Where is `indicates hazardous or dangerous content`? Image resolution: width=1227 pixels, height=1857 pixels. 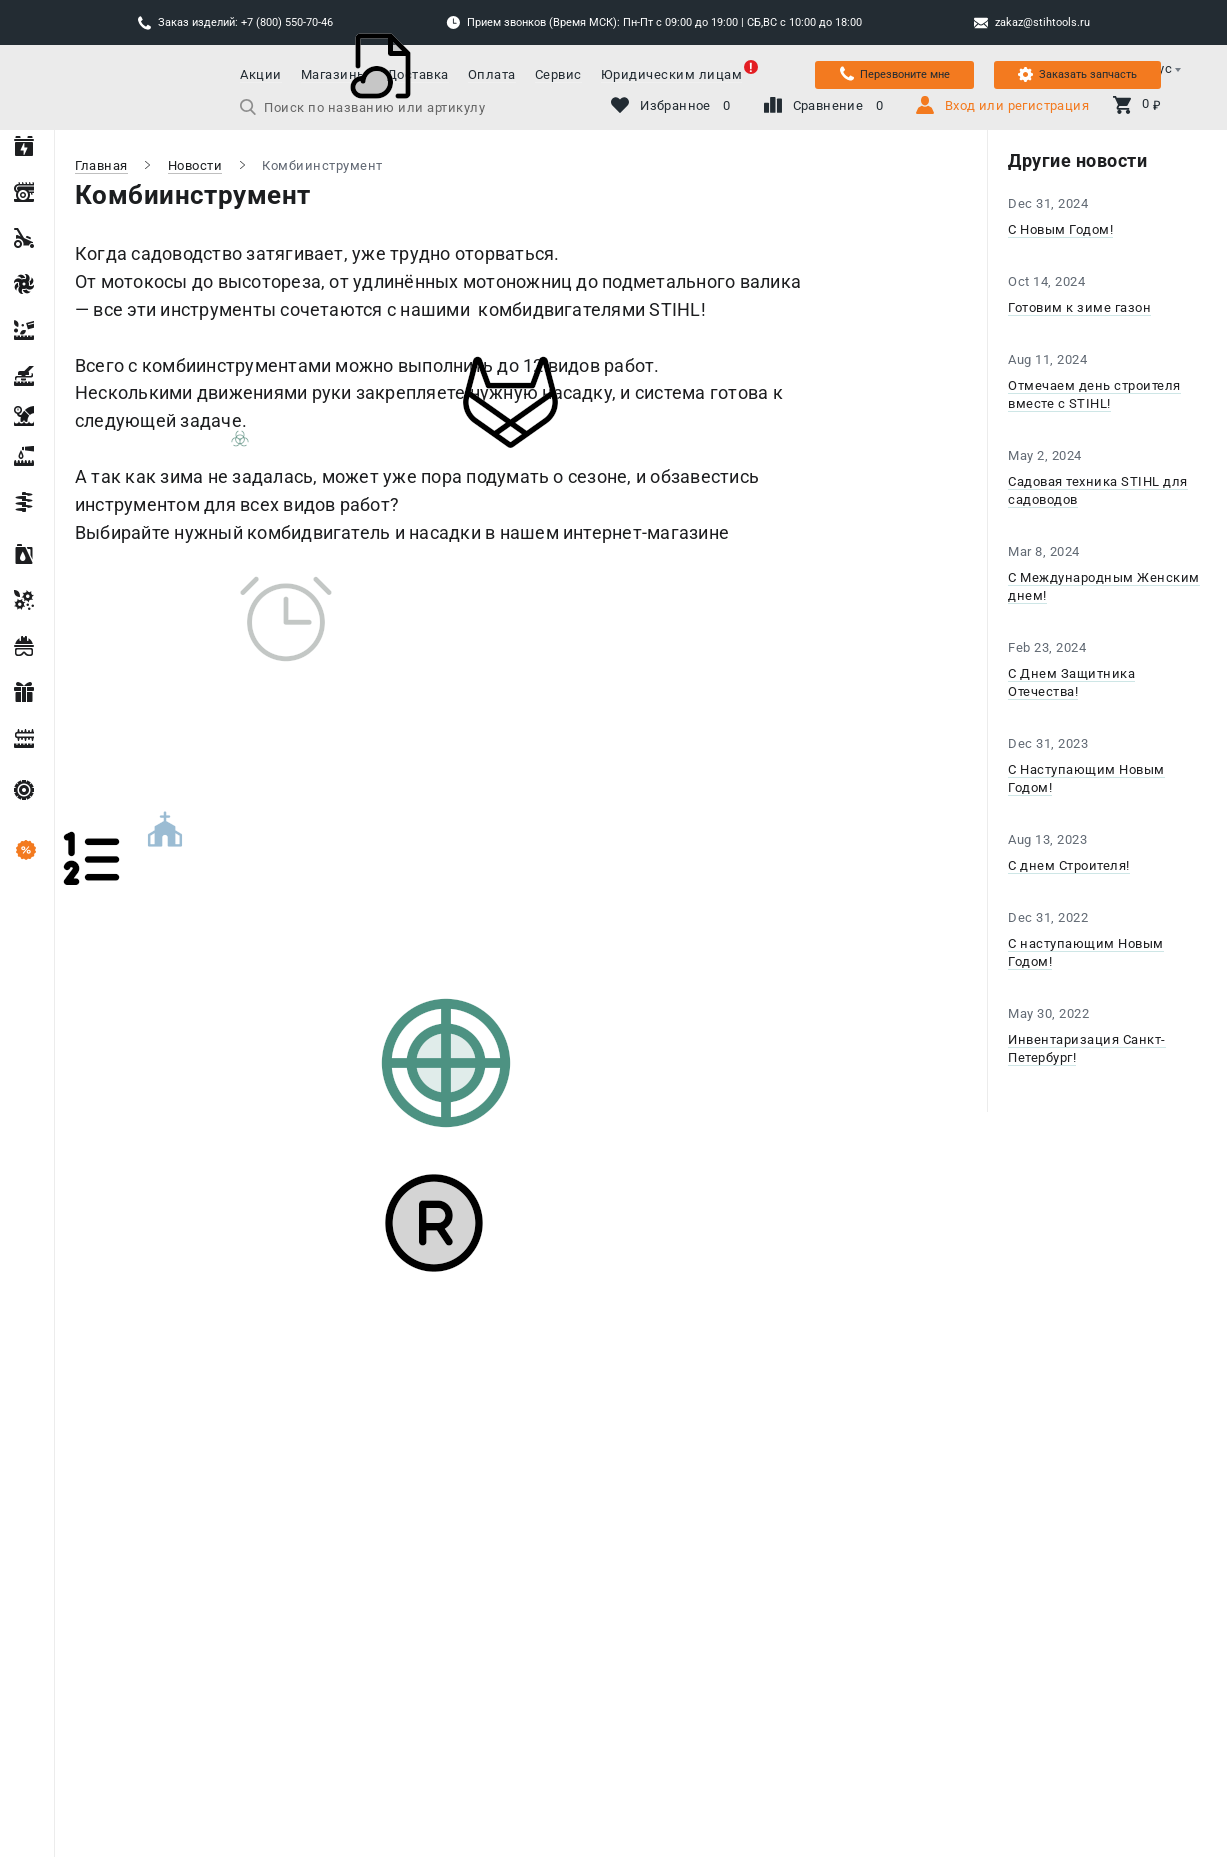 indicates hazardous or dangerous content is located at coordinates (240, 439).